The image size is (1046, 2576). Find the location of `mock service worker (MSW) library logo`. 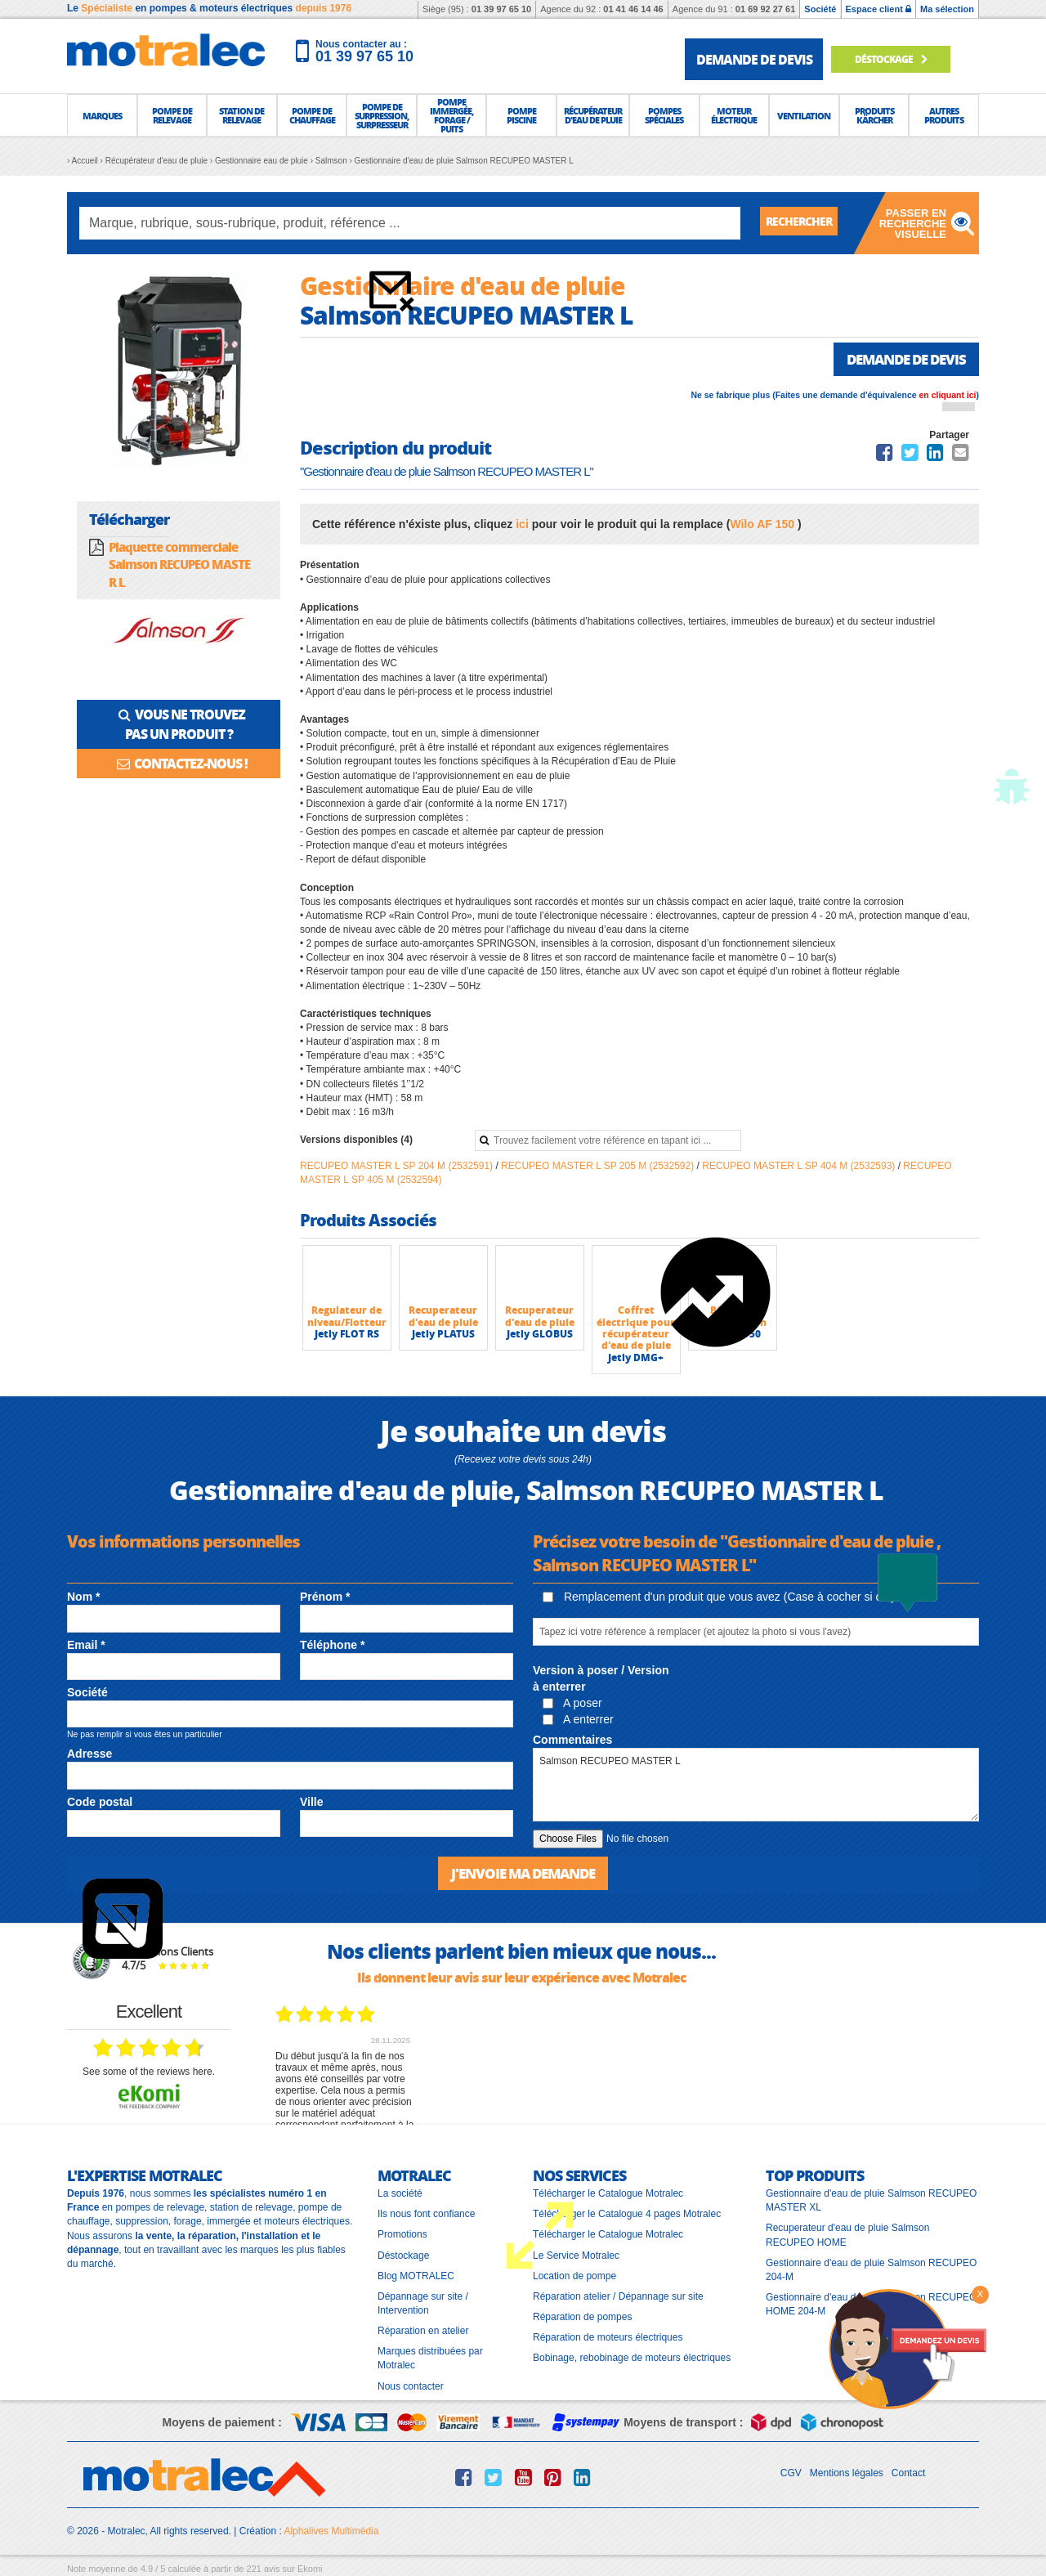

mock service worker (MSW) library logo is located at coordinates (123, 1919).